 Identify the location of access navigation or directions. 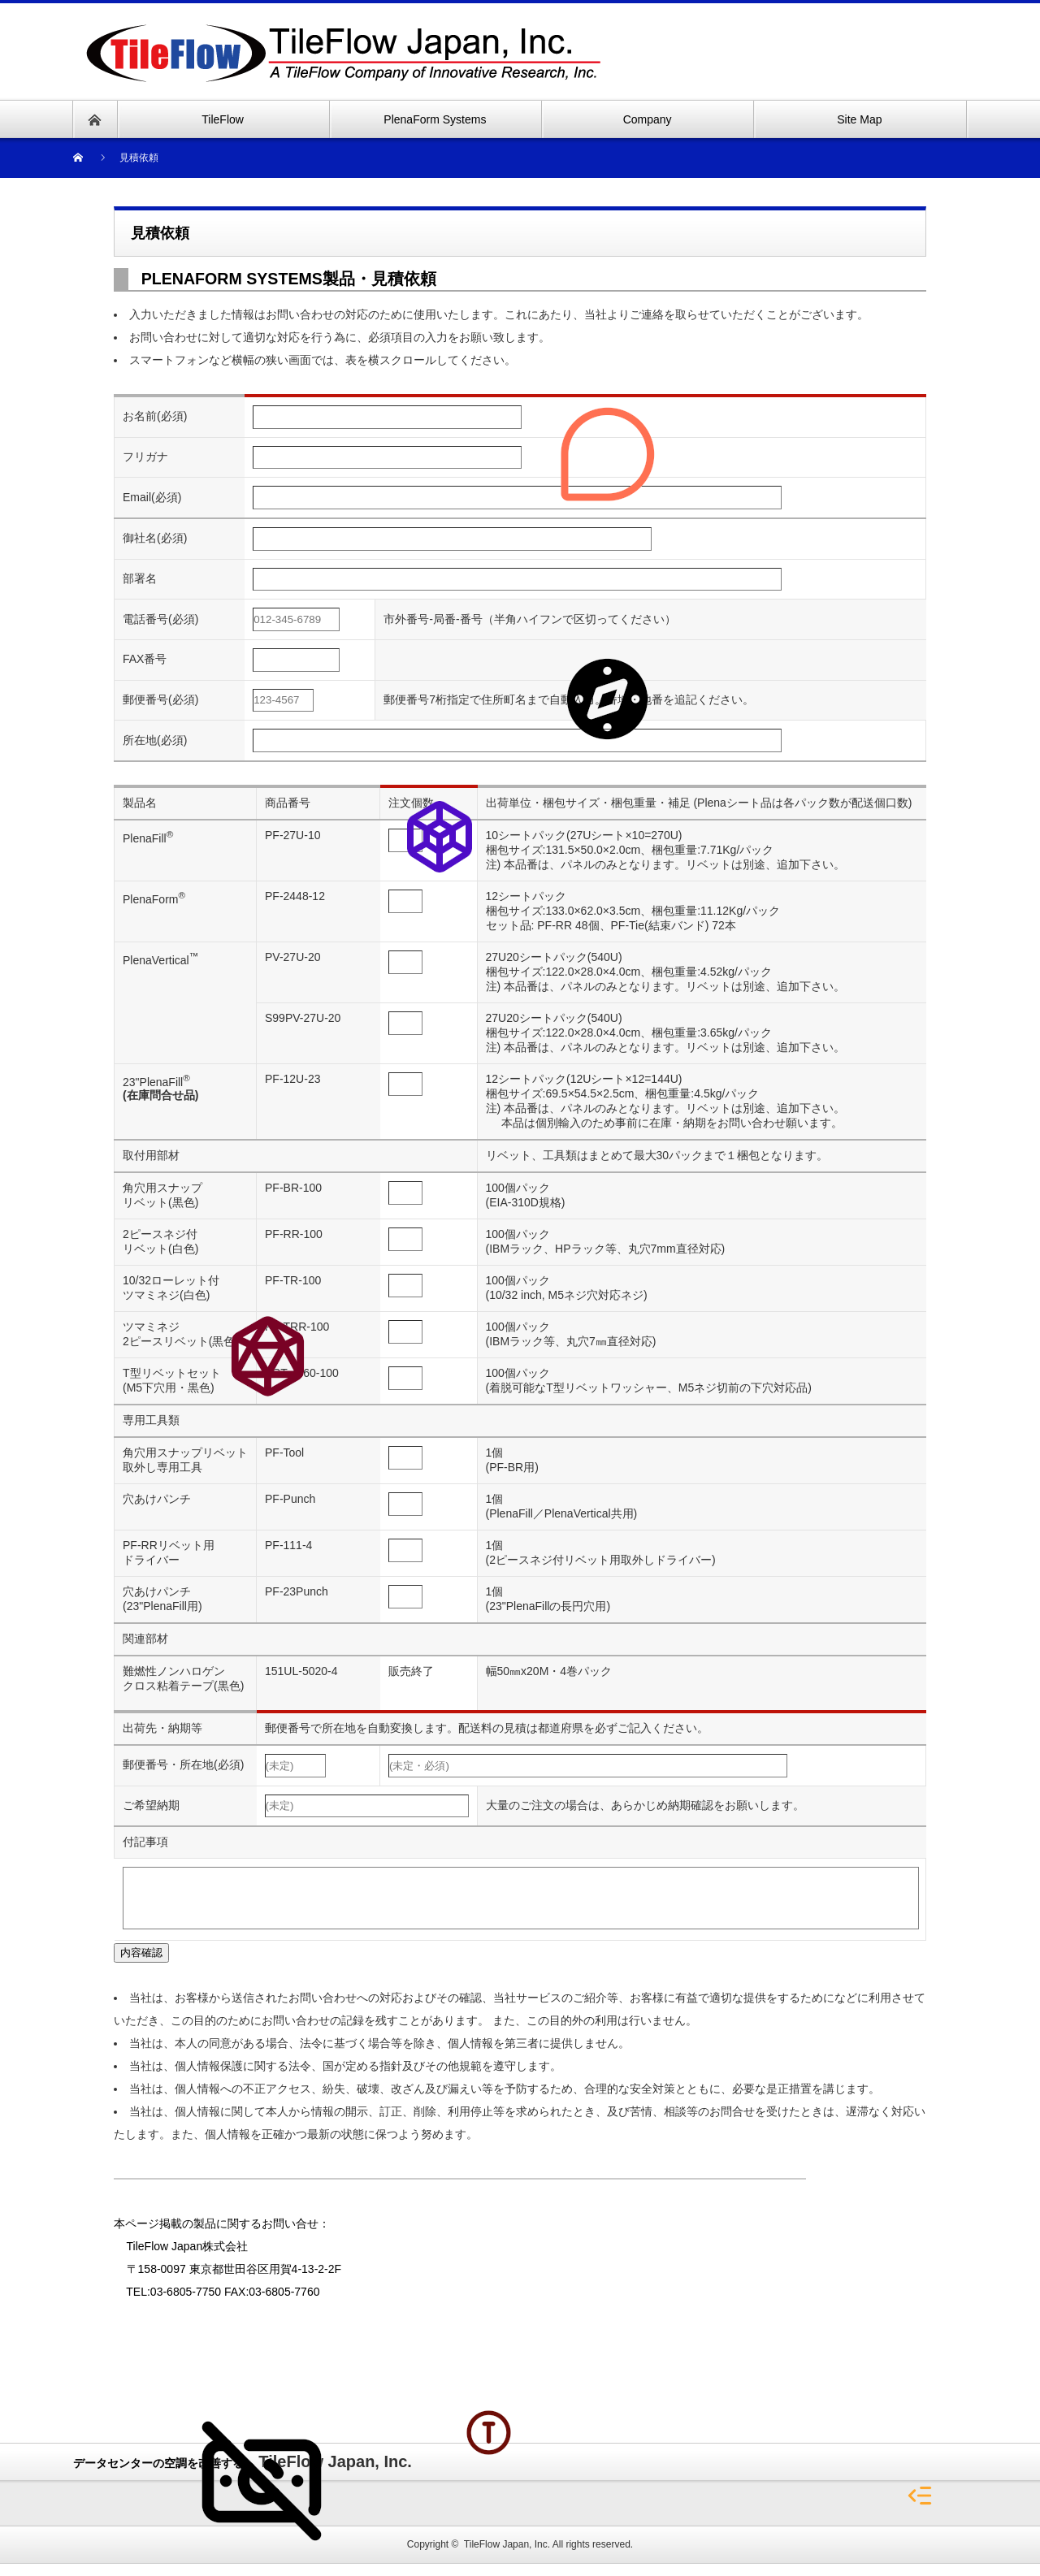
(607, 699).